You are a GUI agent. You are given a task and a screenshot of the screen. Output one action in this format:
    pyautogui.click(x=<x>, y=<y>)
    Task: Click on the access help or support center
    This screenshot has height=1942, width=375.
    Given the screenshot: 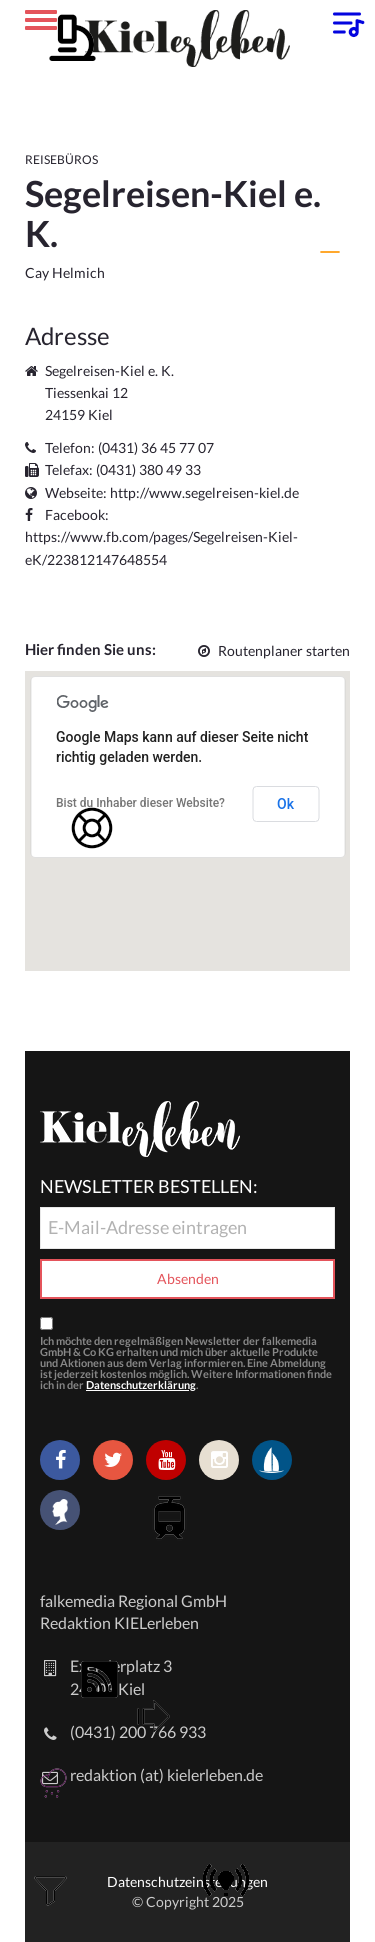 What is the action you would take?
    pyautogui.click(x=92, y=828)
    